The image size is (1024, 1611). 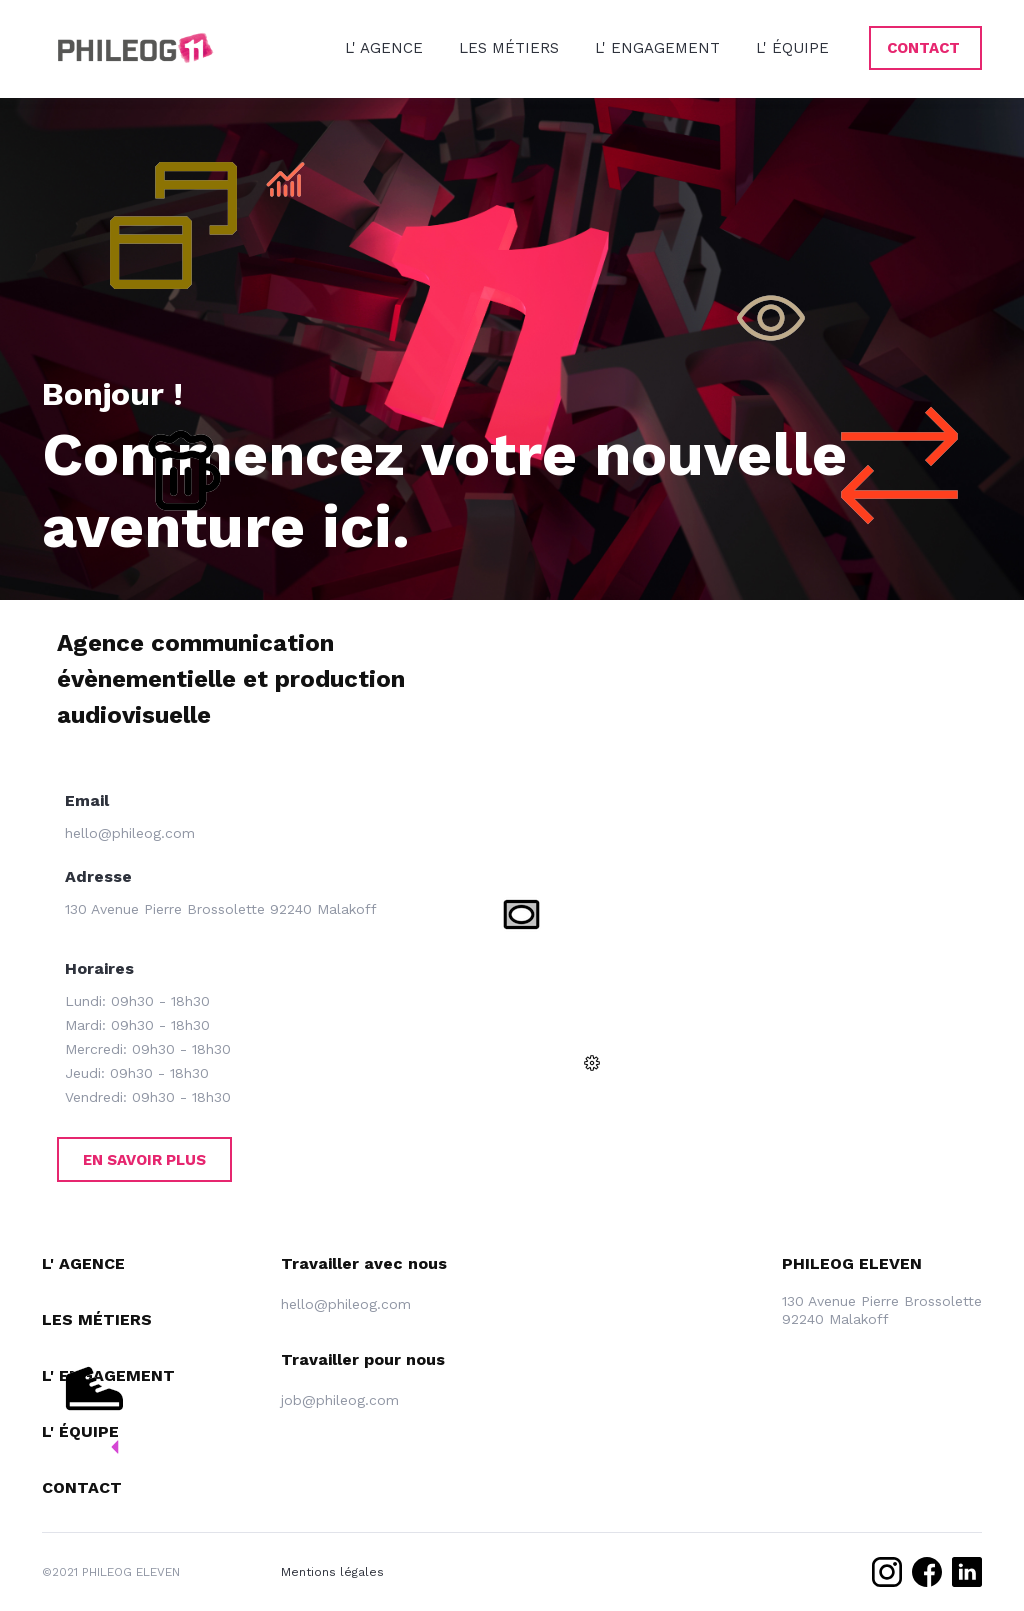 What do you see at coordinates (521, 914) in the screenshot?
I see `apply vignette effect to photo` at bounding box center [521, 914].